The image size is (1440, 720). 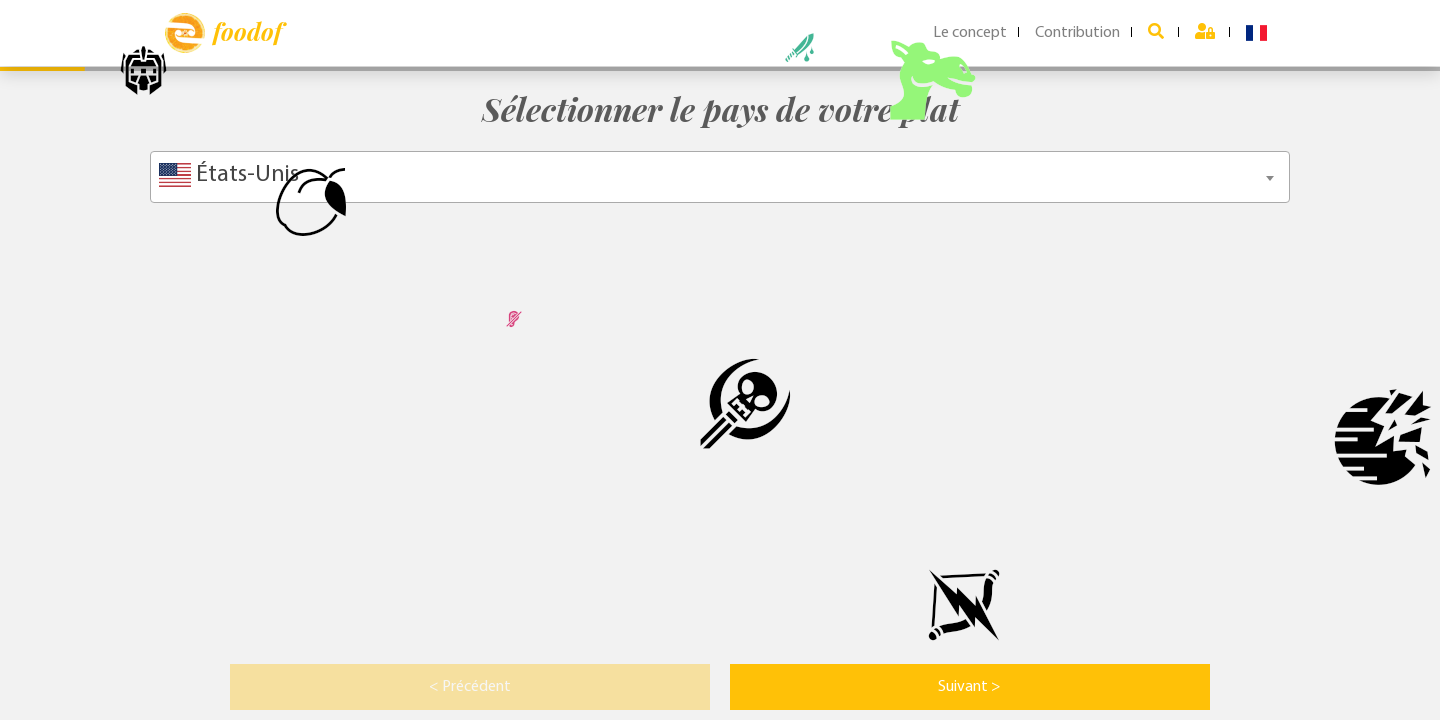 What do you see at coordinates (1383, 437) in the screenshot?
I see `indicates catastrophic event or destruction in gameplay` at bounding box center [1383, 437].